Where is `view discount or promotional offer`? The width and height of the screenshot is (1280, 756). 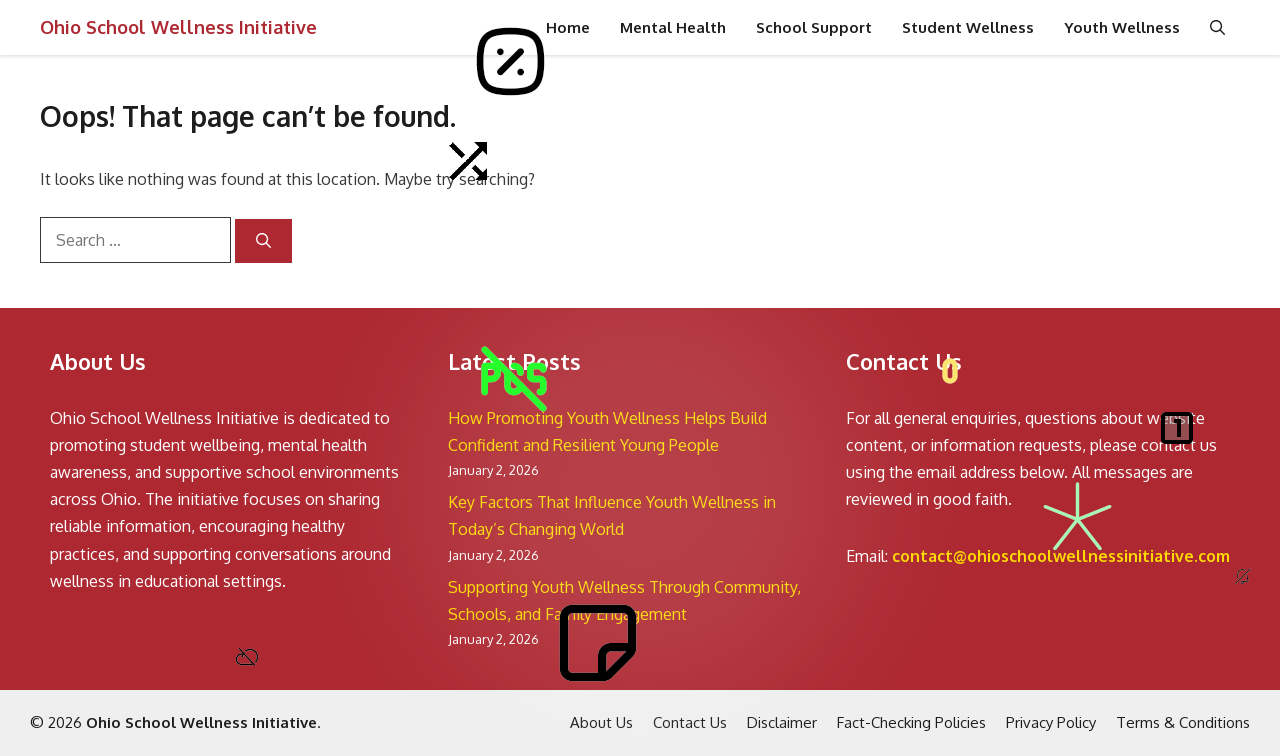 view discount or promotional offer is located at coordinates (510, 61).